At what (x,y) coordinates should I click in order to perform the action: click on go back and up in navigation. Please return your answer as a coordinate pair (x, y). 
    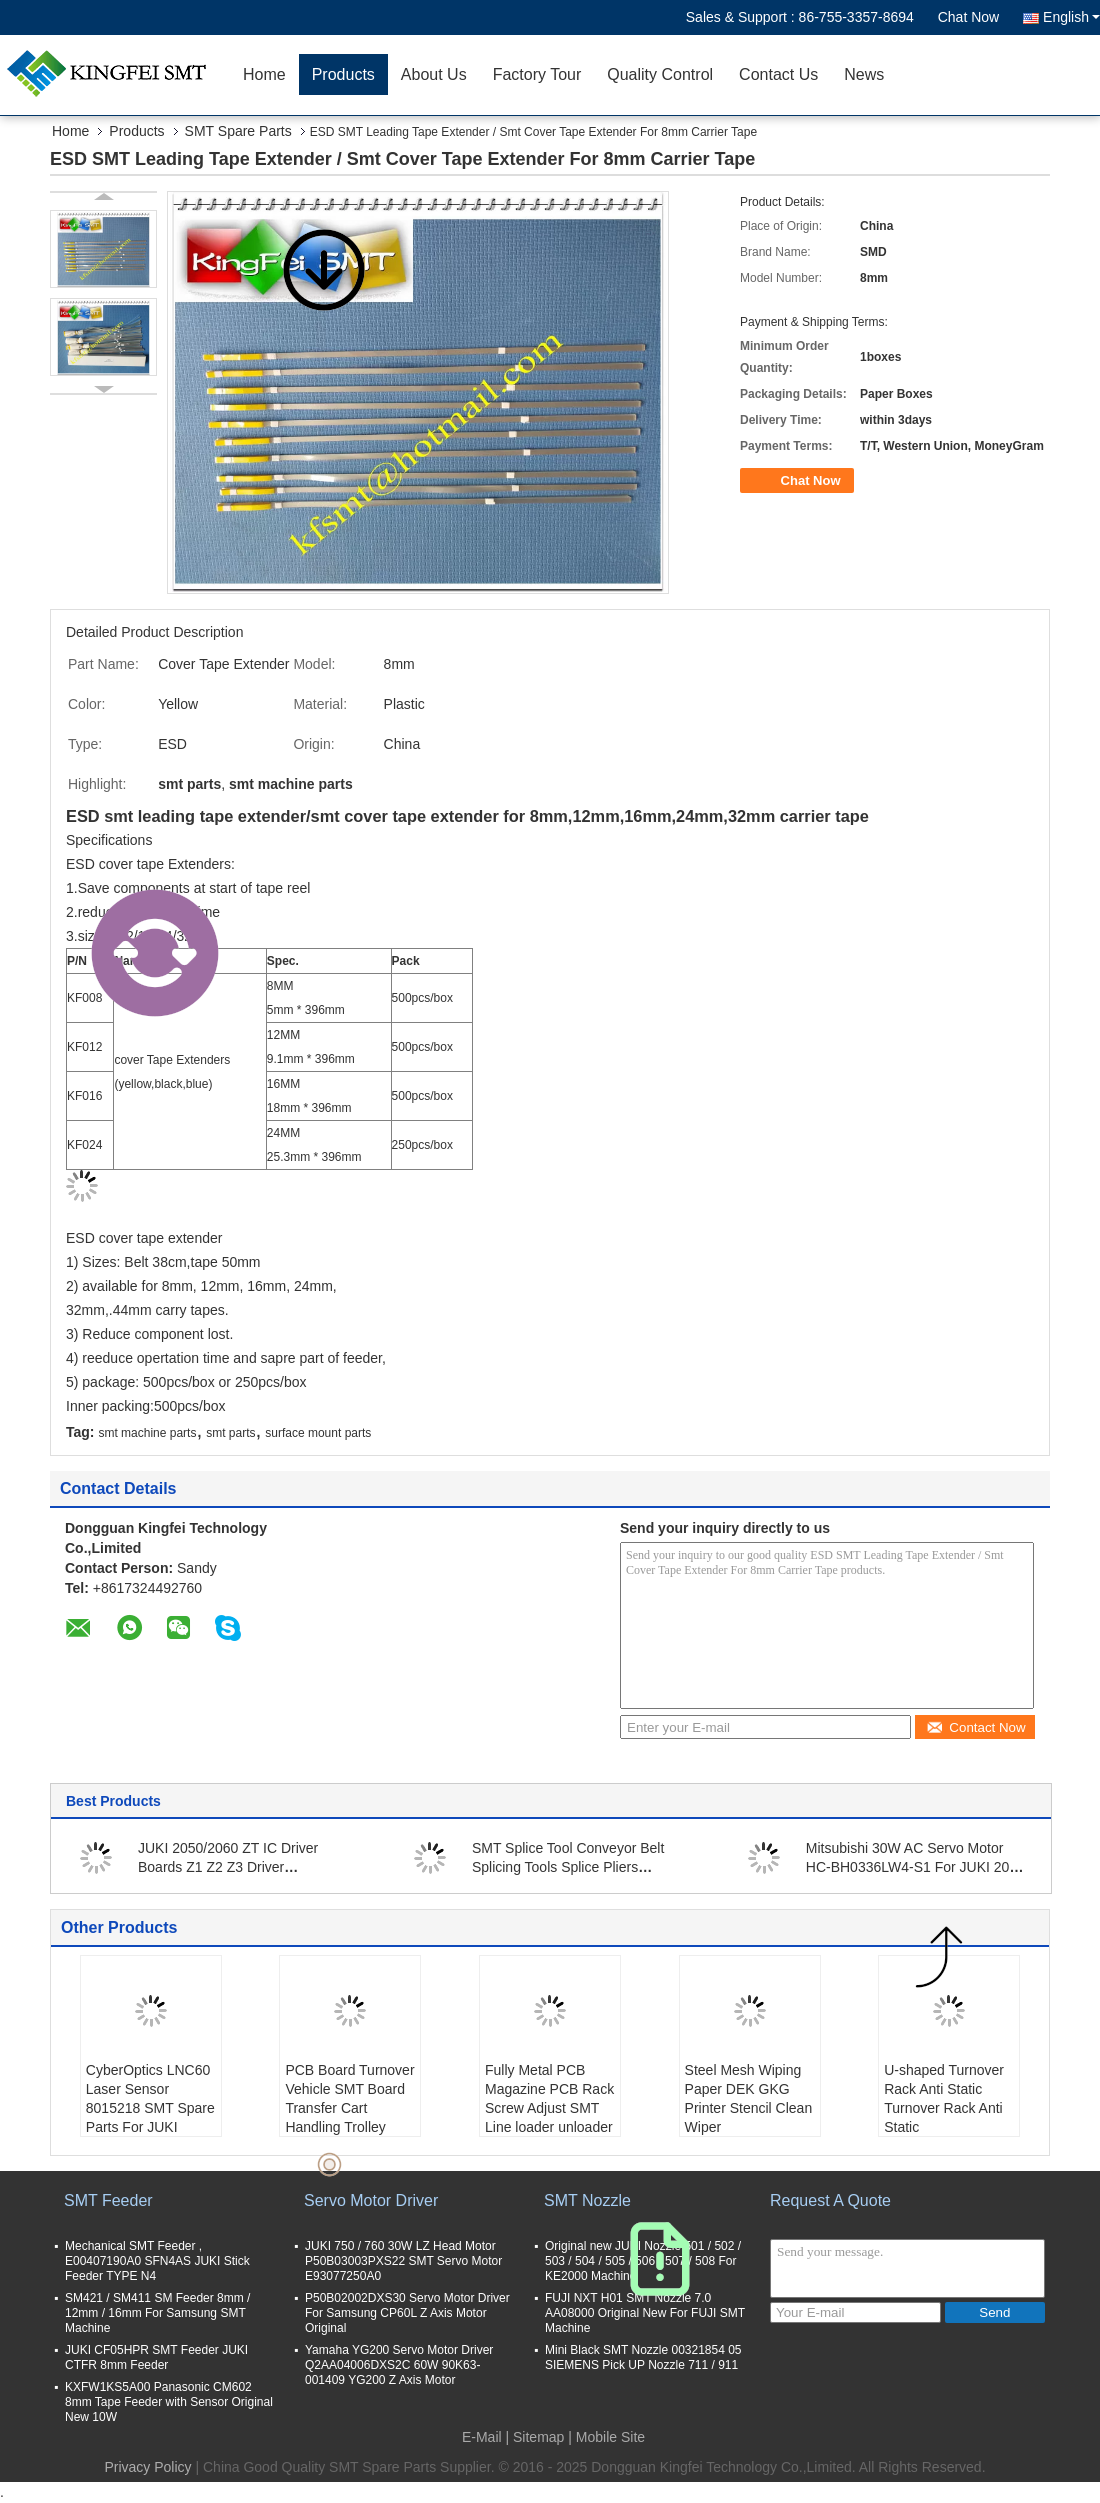
    Looking at the image, I should click on (939, 1957).